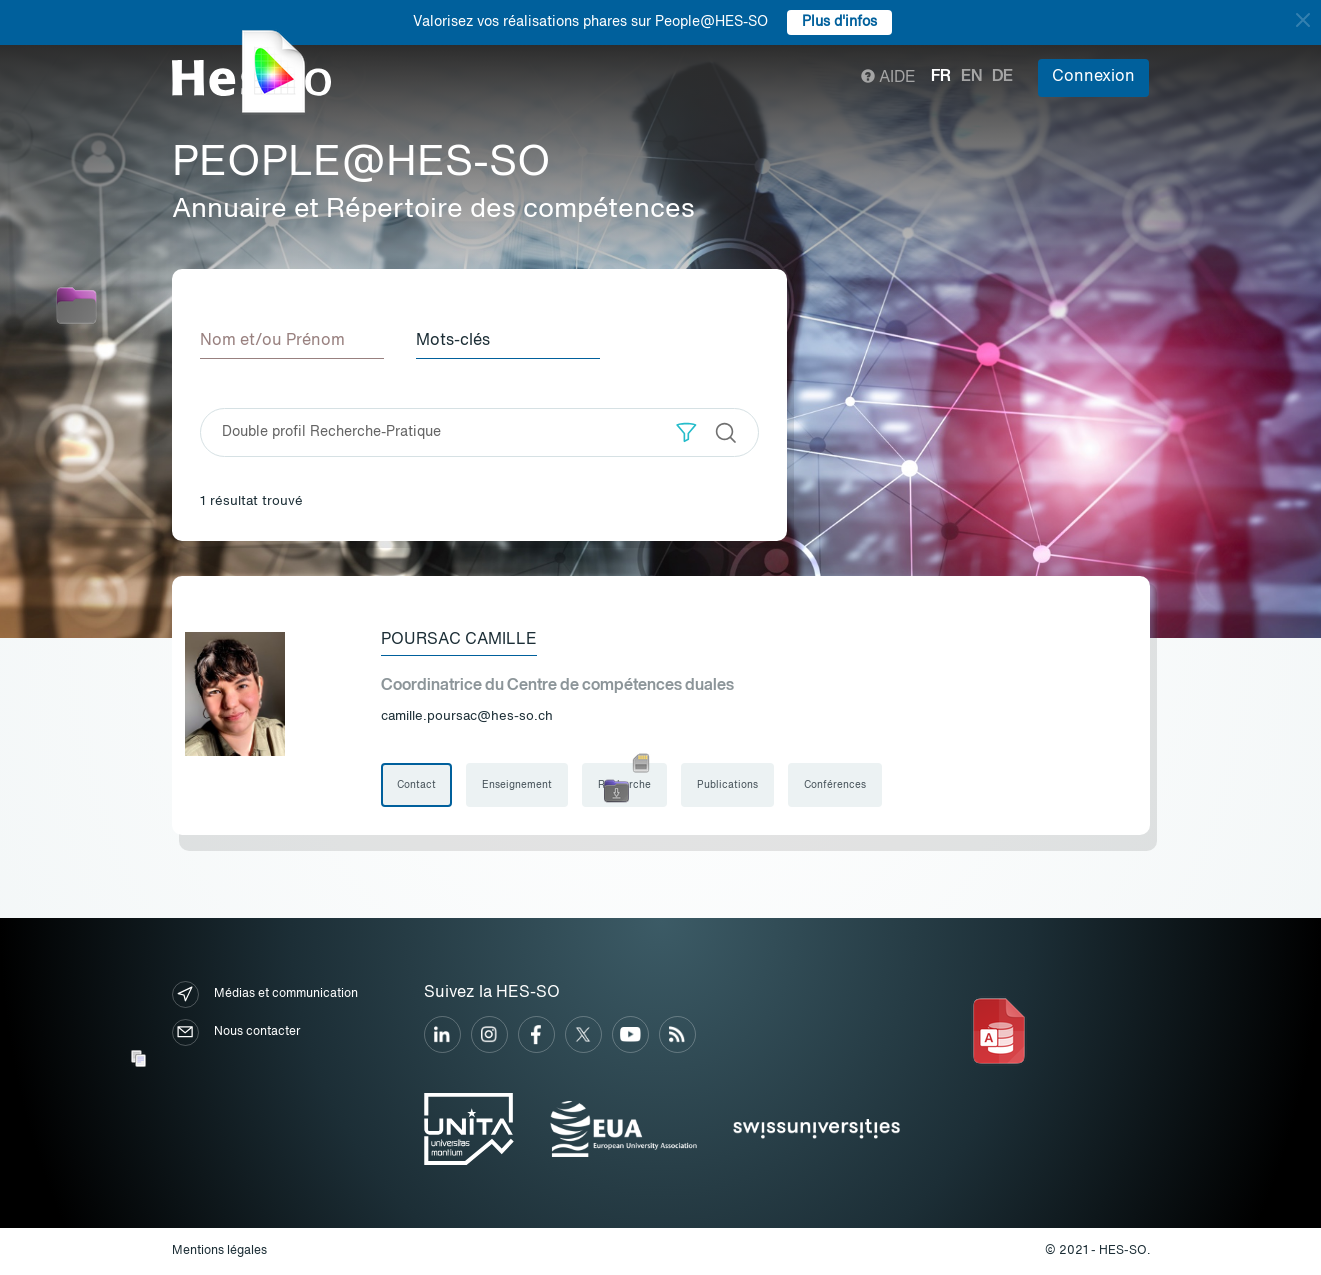 The width and height of the screenshot is (1321, 1275). Describe the element at coordinates (641, 763) in the screenshot. I see `access connected USB flash drive` at that location.